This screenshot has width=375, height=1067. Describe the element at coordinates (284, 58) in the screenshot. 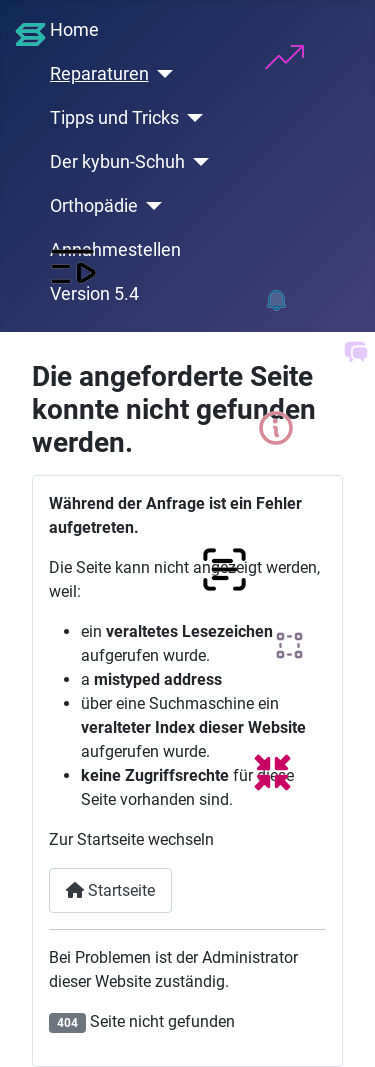

I see `view trending or popular content` at that location.